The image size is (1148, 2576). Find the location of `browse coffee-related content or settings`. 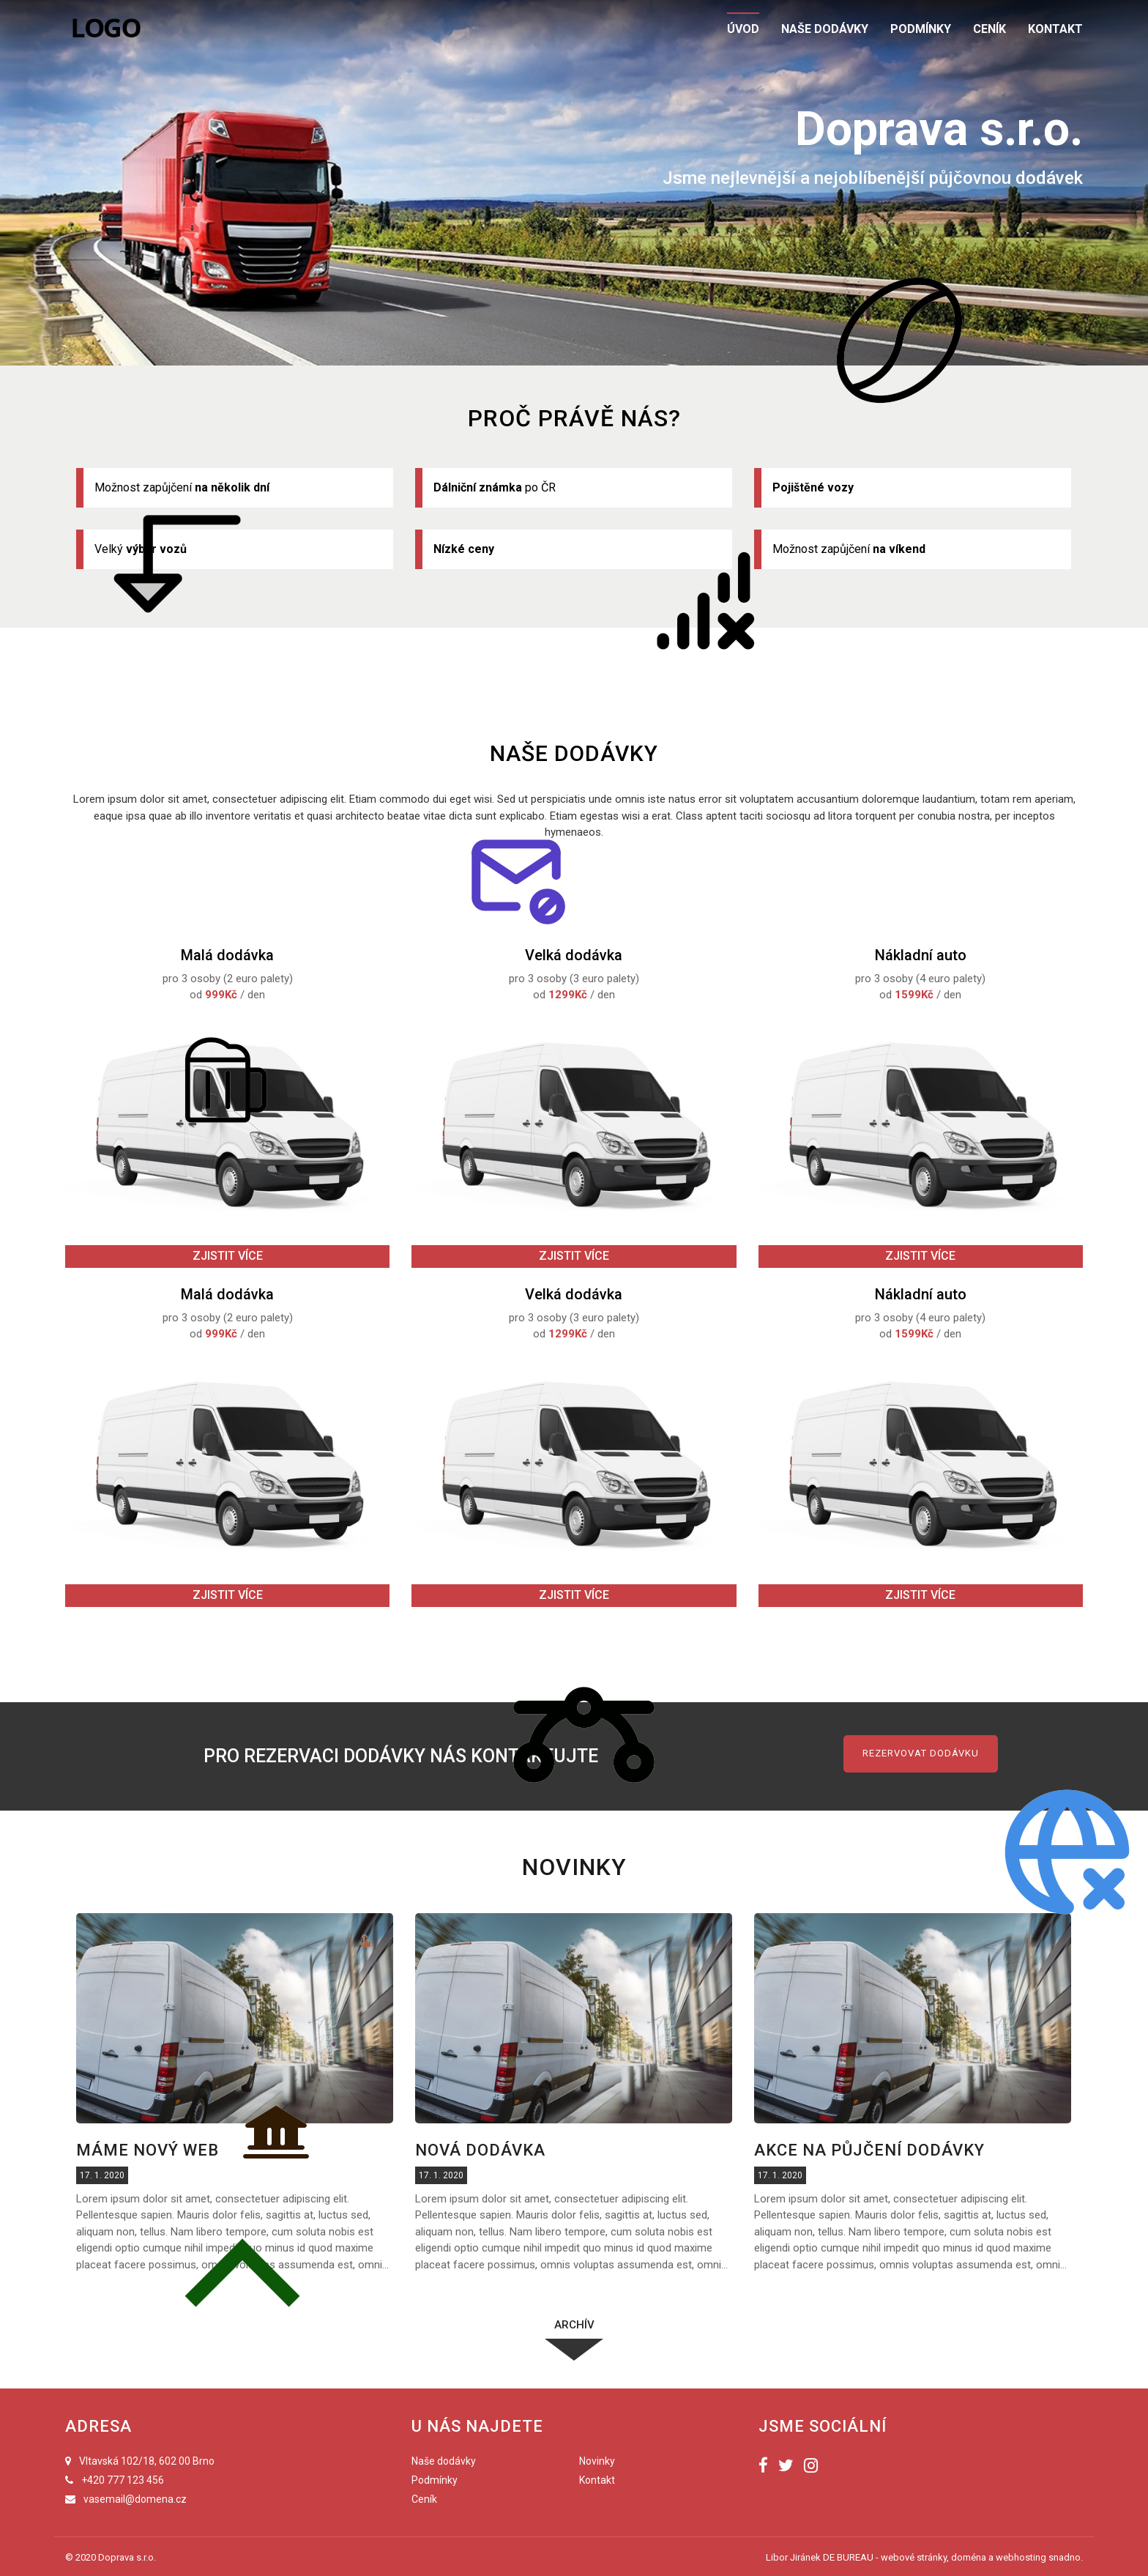

browse coffee-related content or settings is located at coordinates (899, 340).